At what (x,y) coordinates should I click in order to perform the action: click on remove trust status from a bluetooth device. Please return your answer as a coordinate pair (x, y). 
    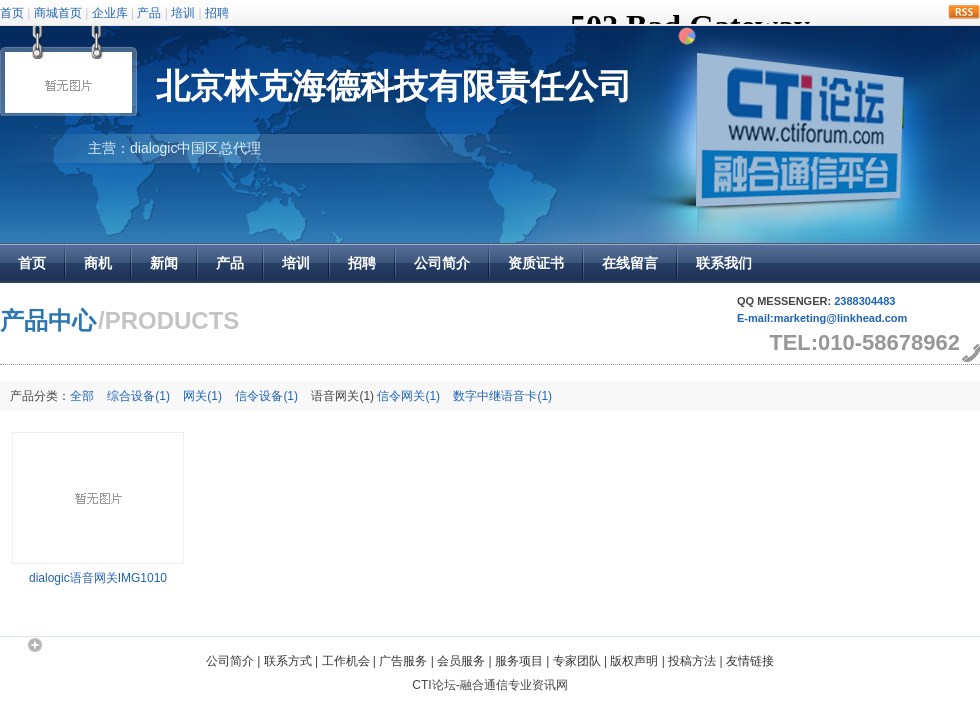
    Looking at the image, I should click on (35, 645).